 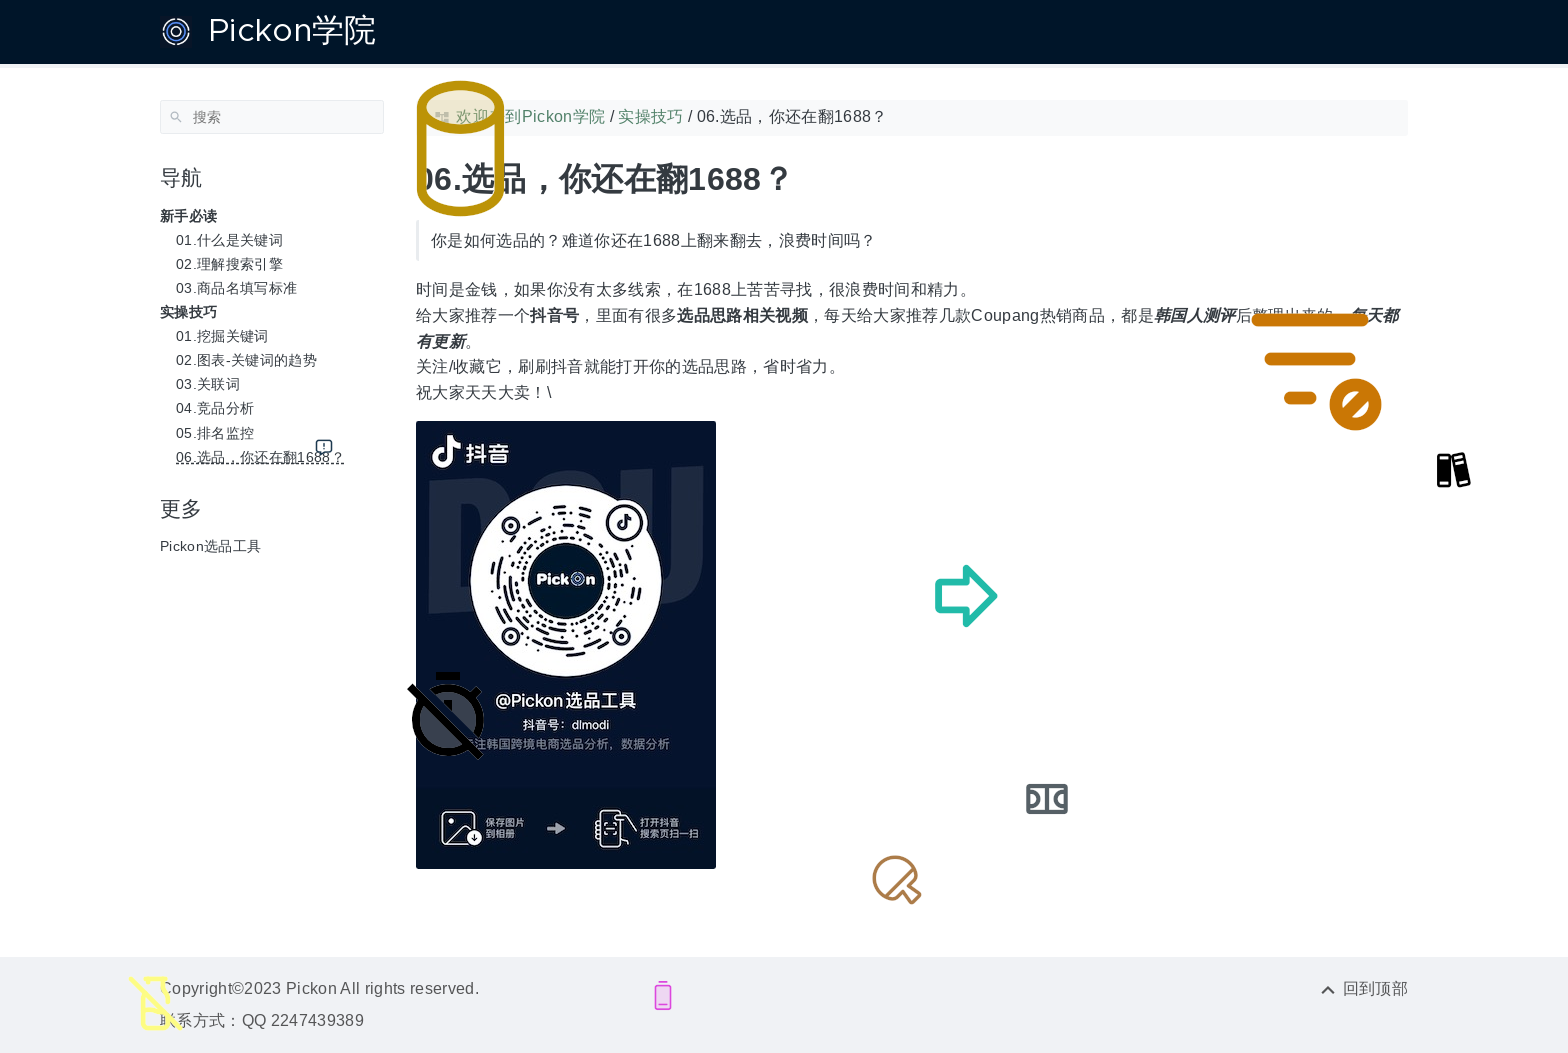 I want to click on go forward or proceed to the next step, so click(x=964, y=596).